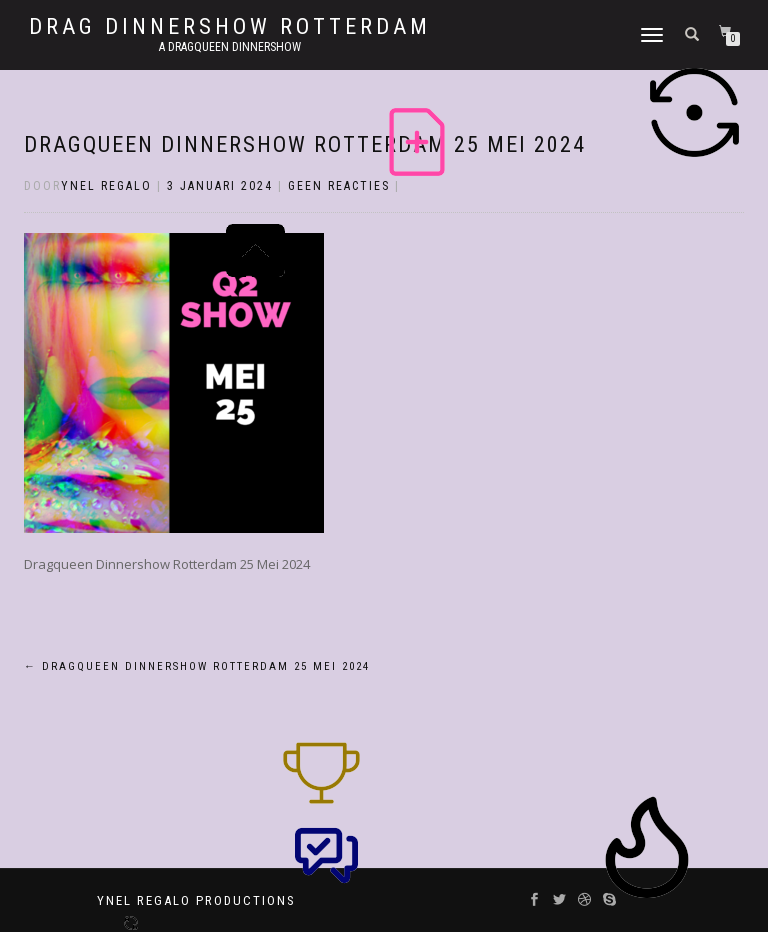 The height and width of the screenshot is (932, 768). Describe the element at coordinates (694, 112) in the screenshot. I see `reopen a previously closed issue` at that location.